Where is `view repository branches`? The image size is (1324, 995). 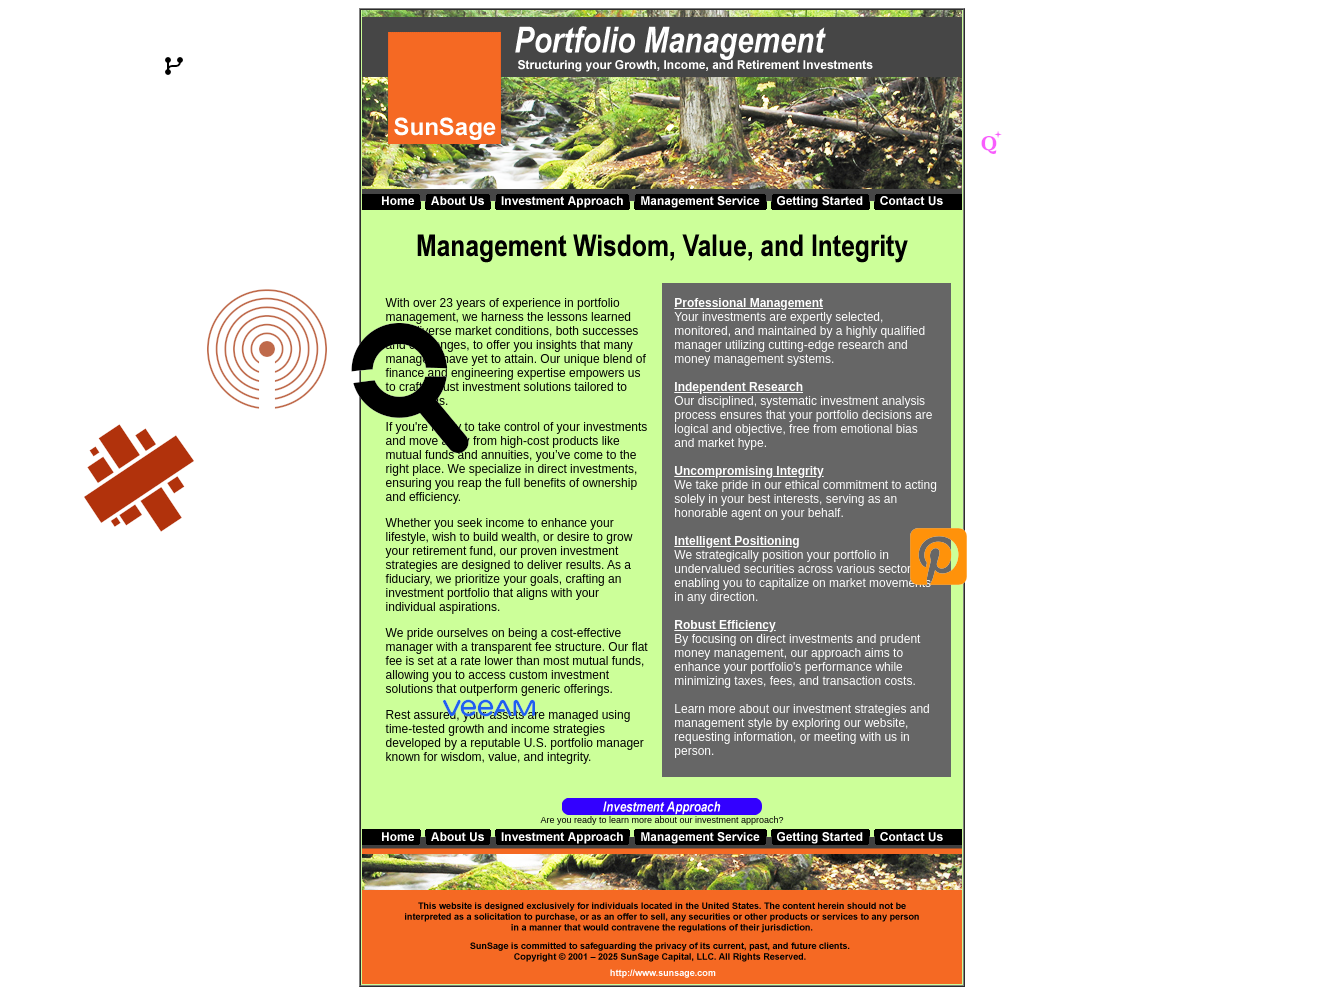 view repository branches is located at coordinates (174, 66).